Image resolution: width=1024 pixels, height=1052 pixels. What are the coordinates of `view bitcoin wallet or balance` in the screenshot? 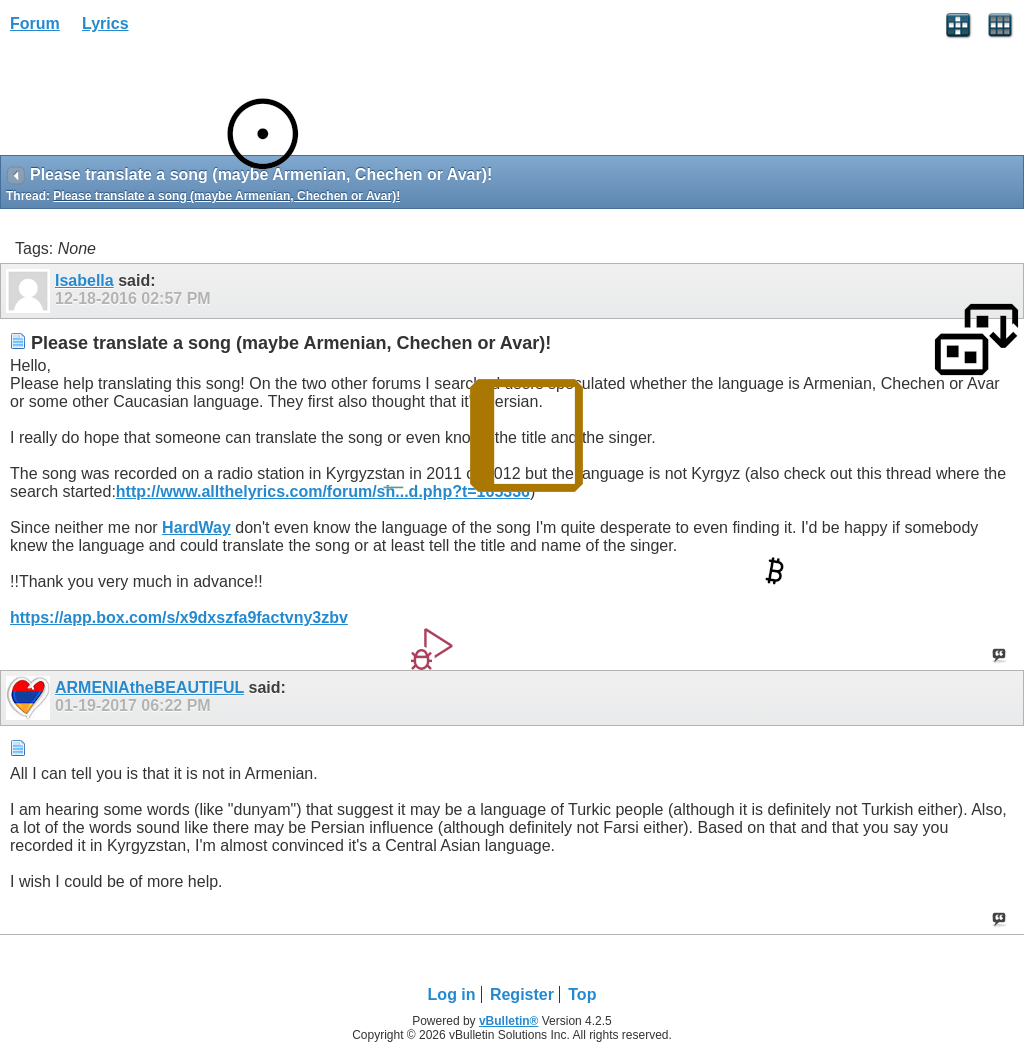 It's located at (775, 571).